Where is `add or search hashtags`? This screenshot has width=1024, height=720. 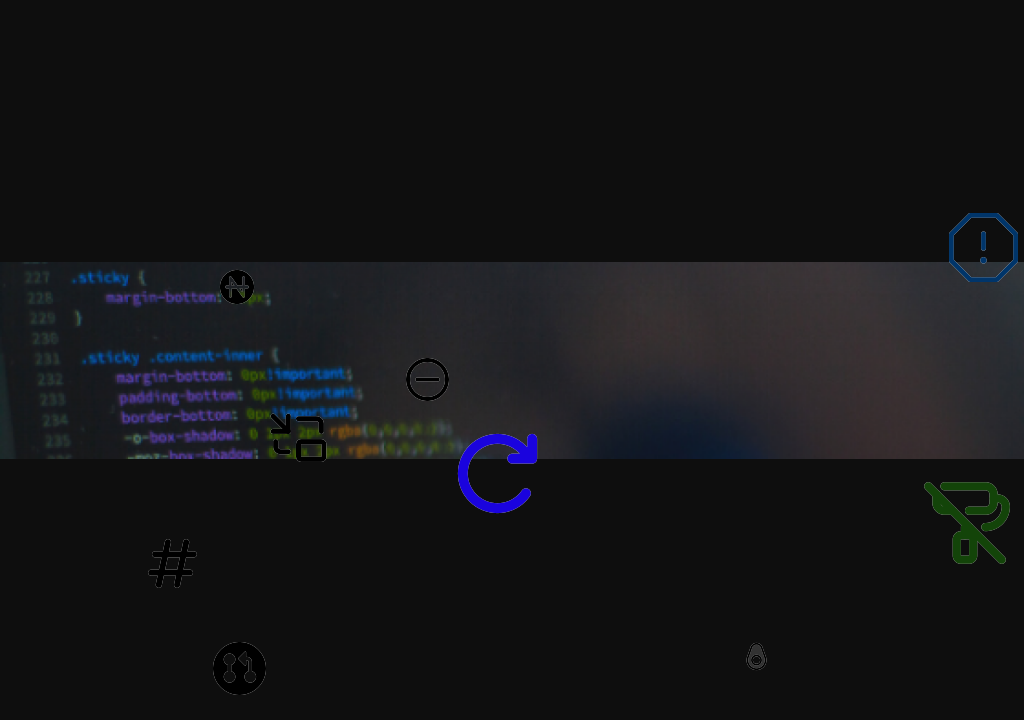 add or search hashtags is located at coordinates (172, 563).